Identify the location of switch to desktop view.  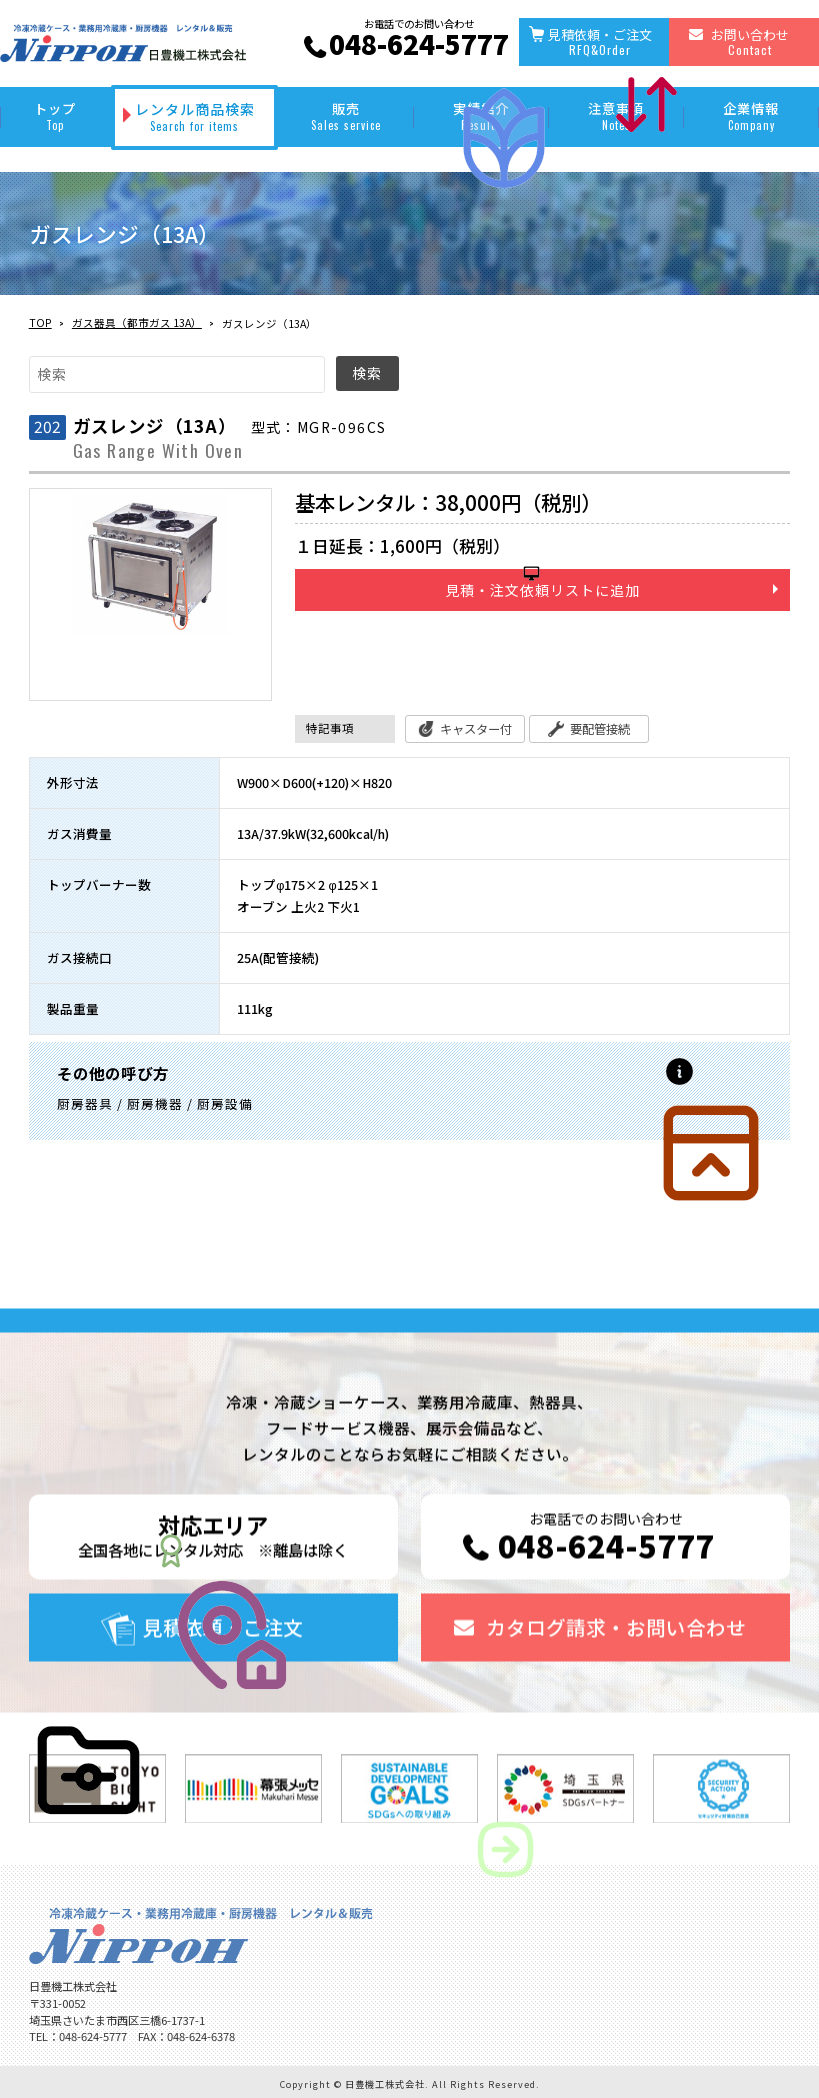
(531, 573).